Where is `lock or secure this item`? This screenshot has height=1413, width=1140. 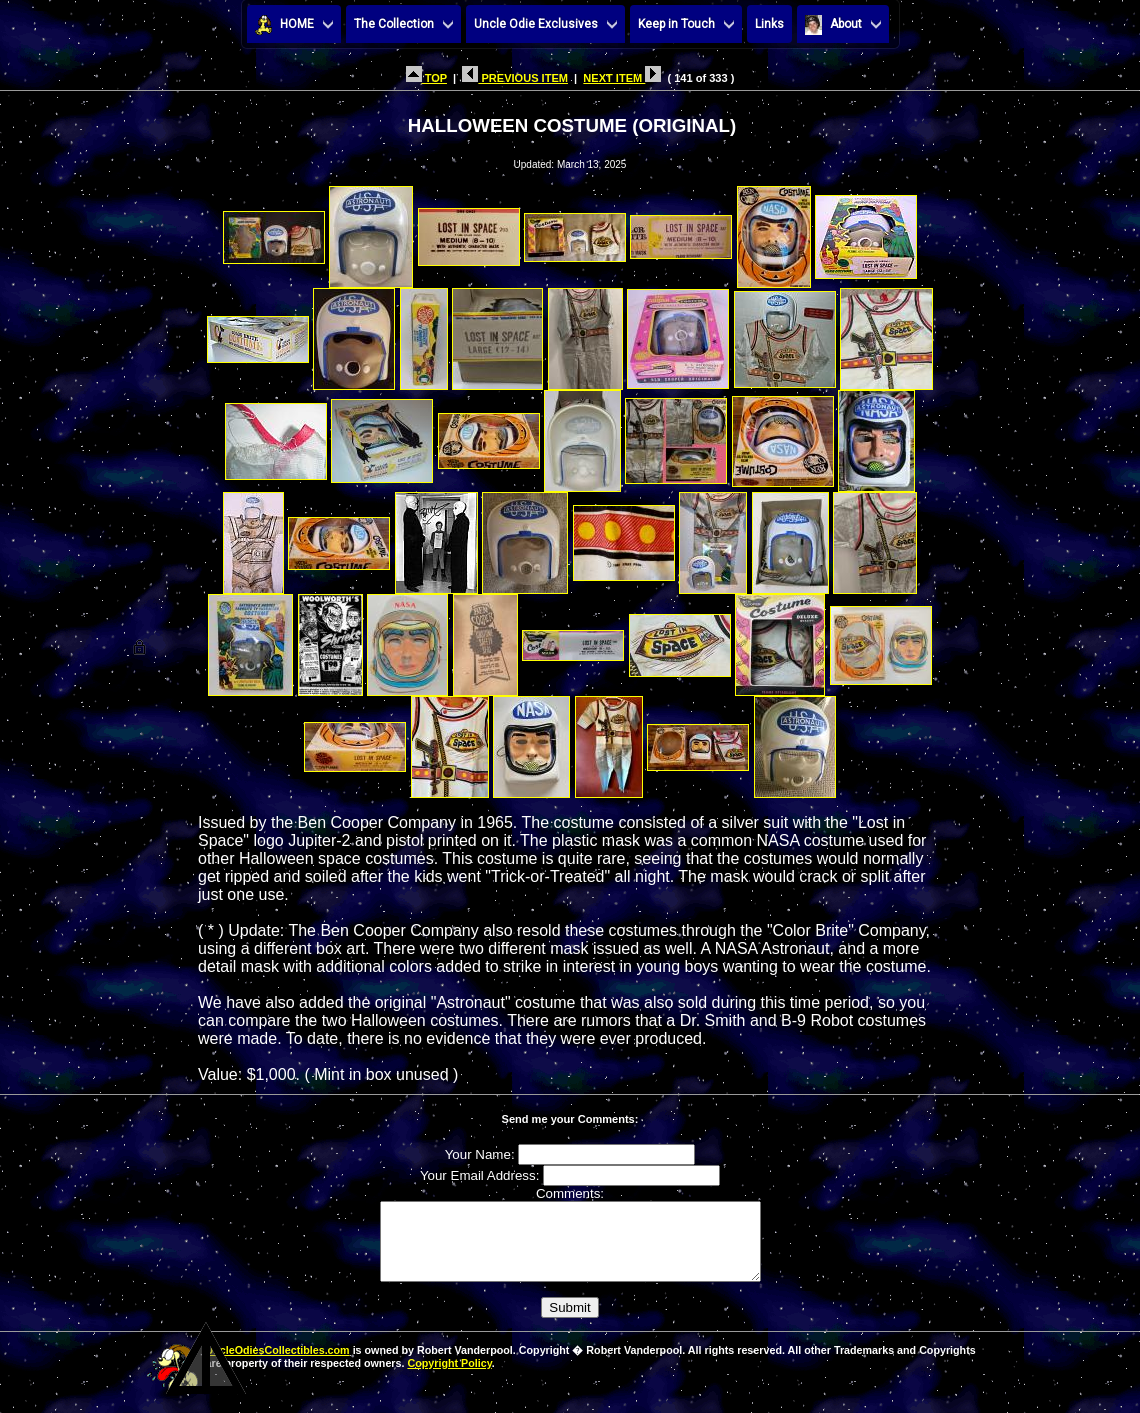 lock or secure this item is located at coordinates (139, 647).